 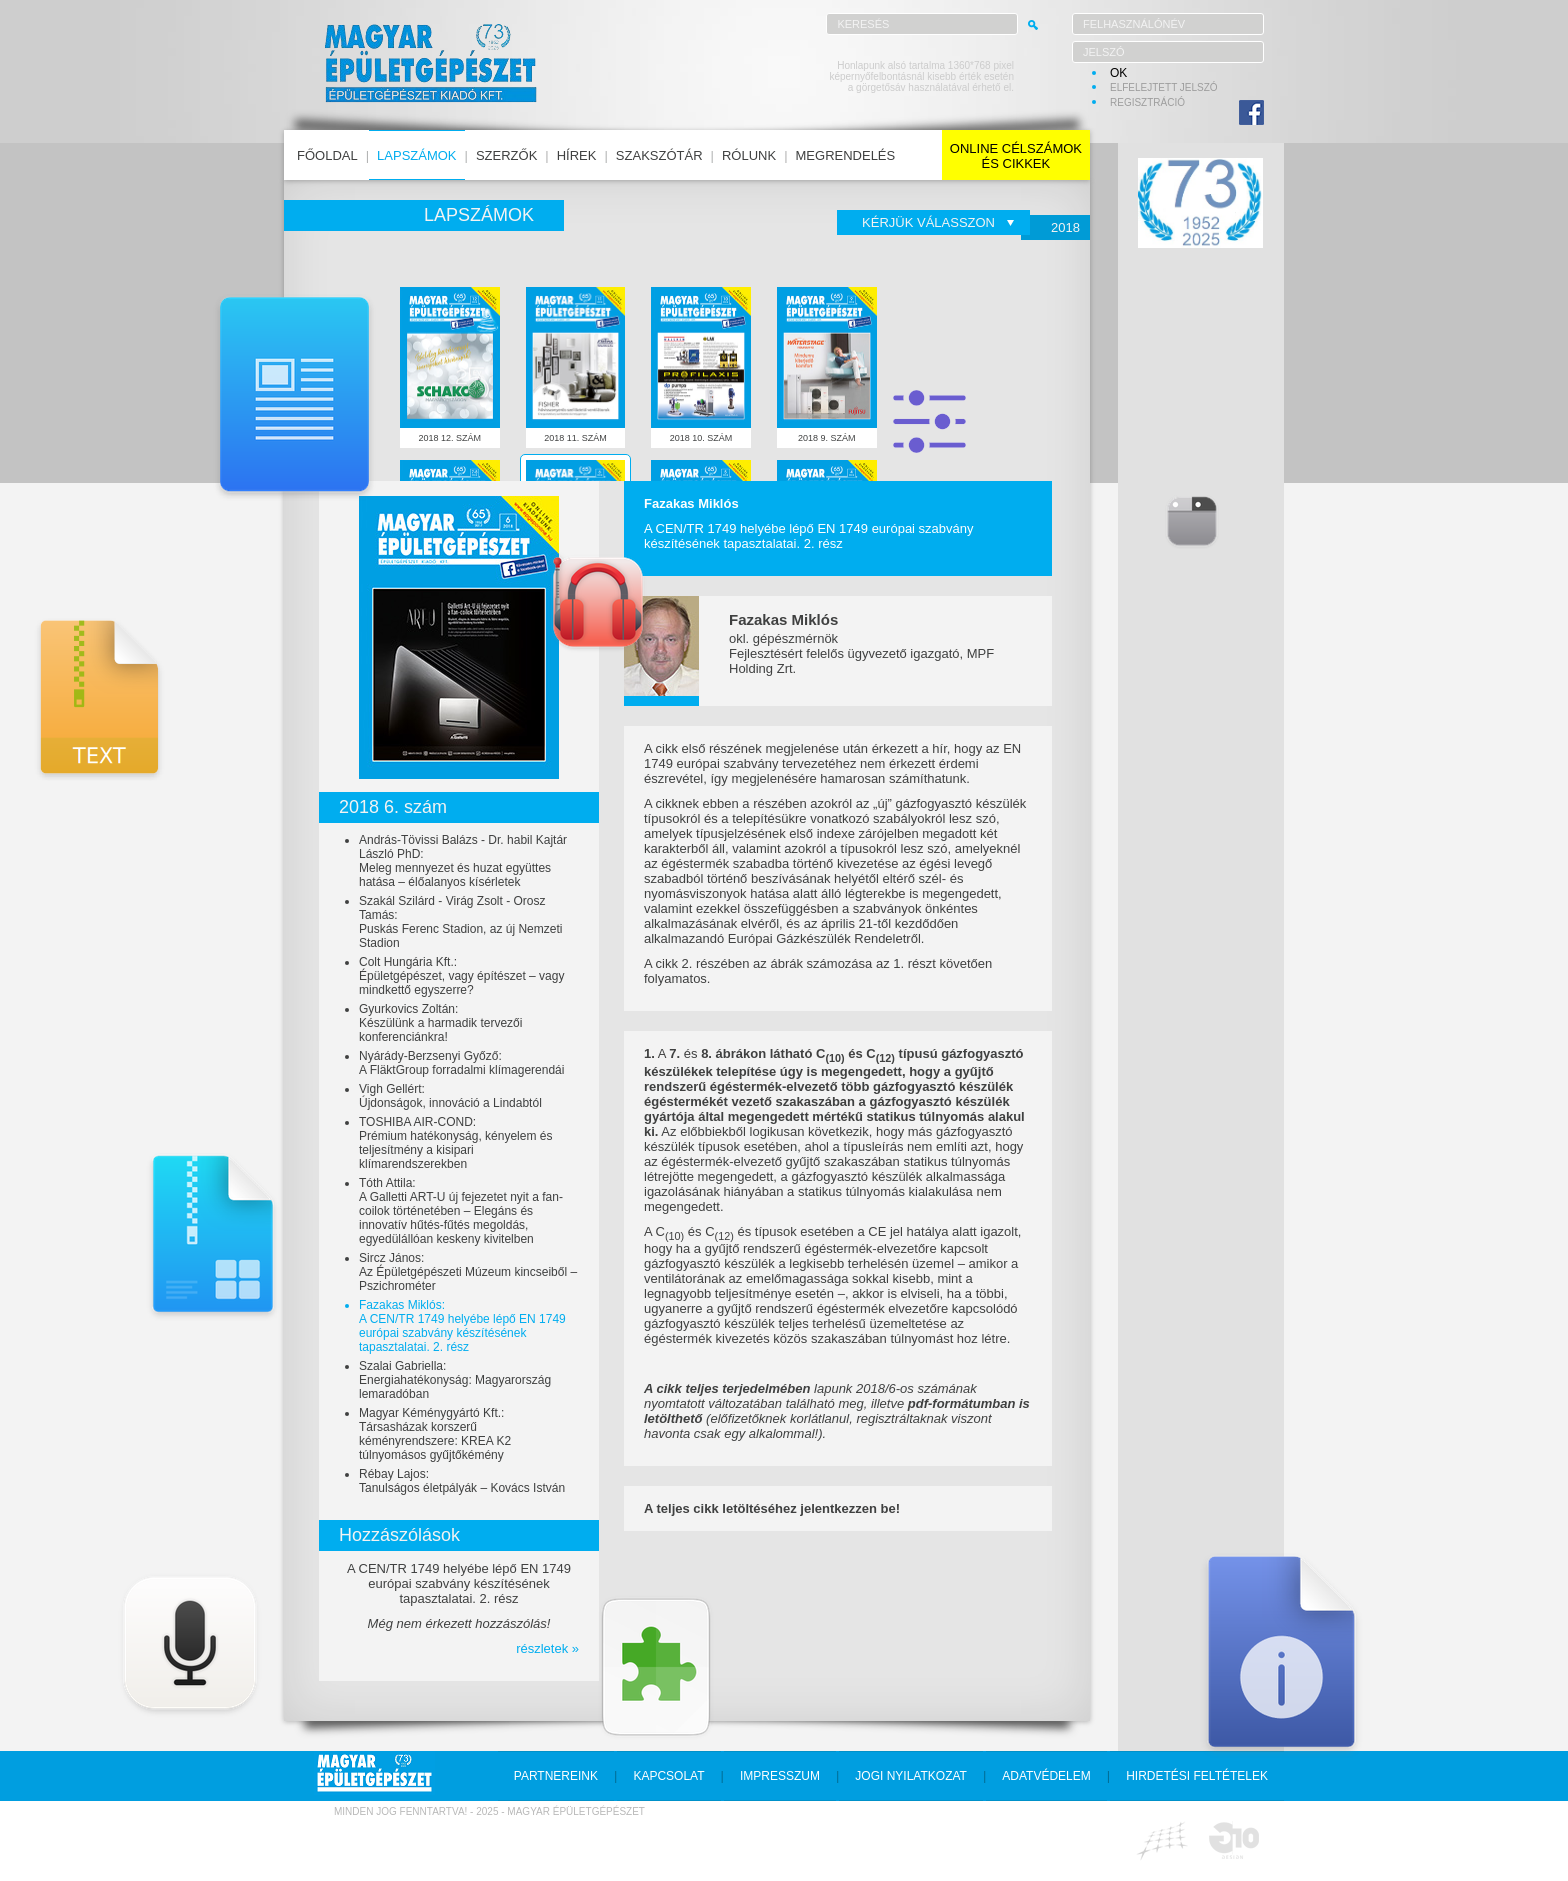 I want to click on compressed archive file type indicator, so click(x=99, y=699).